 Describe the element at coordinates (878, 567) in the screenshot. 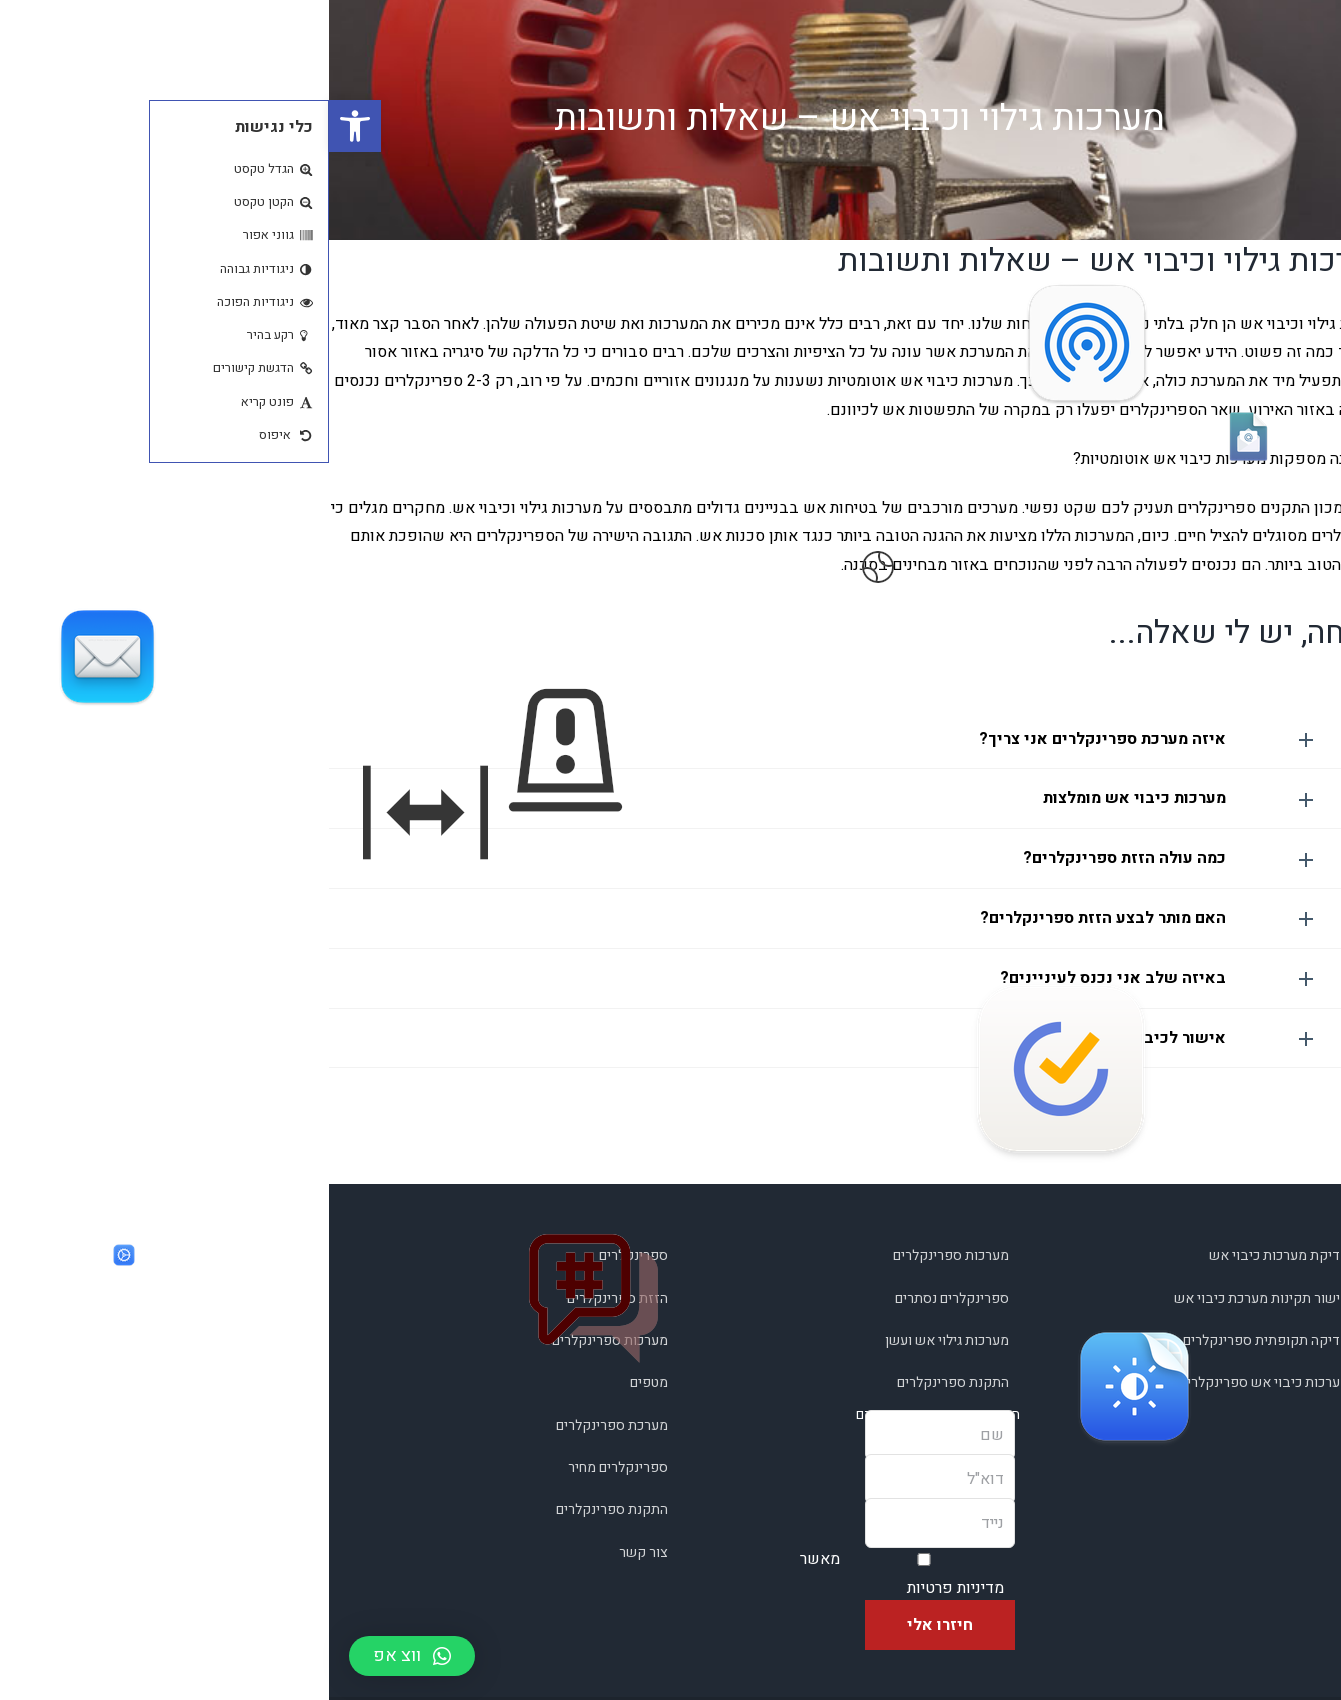

I see `access sports and activities emoji category` at that location.